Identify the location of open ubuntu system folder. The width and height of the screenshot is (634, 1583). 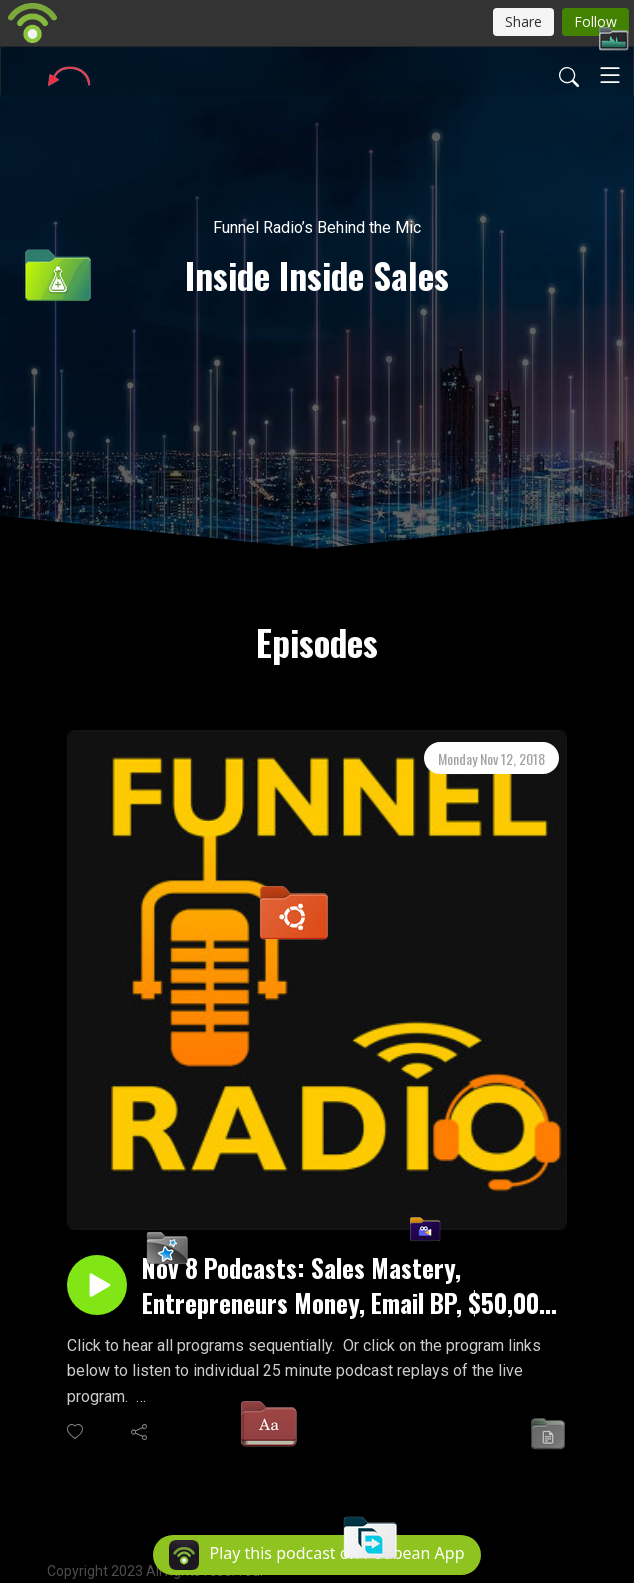
(293, 914).